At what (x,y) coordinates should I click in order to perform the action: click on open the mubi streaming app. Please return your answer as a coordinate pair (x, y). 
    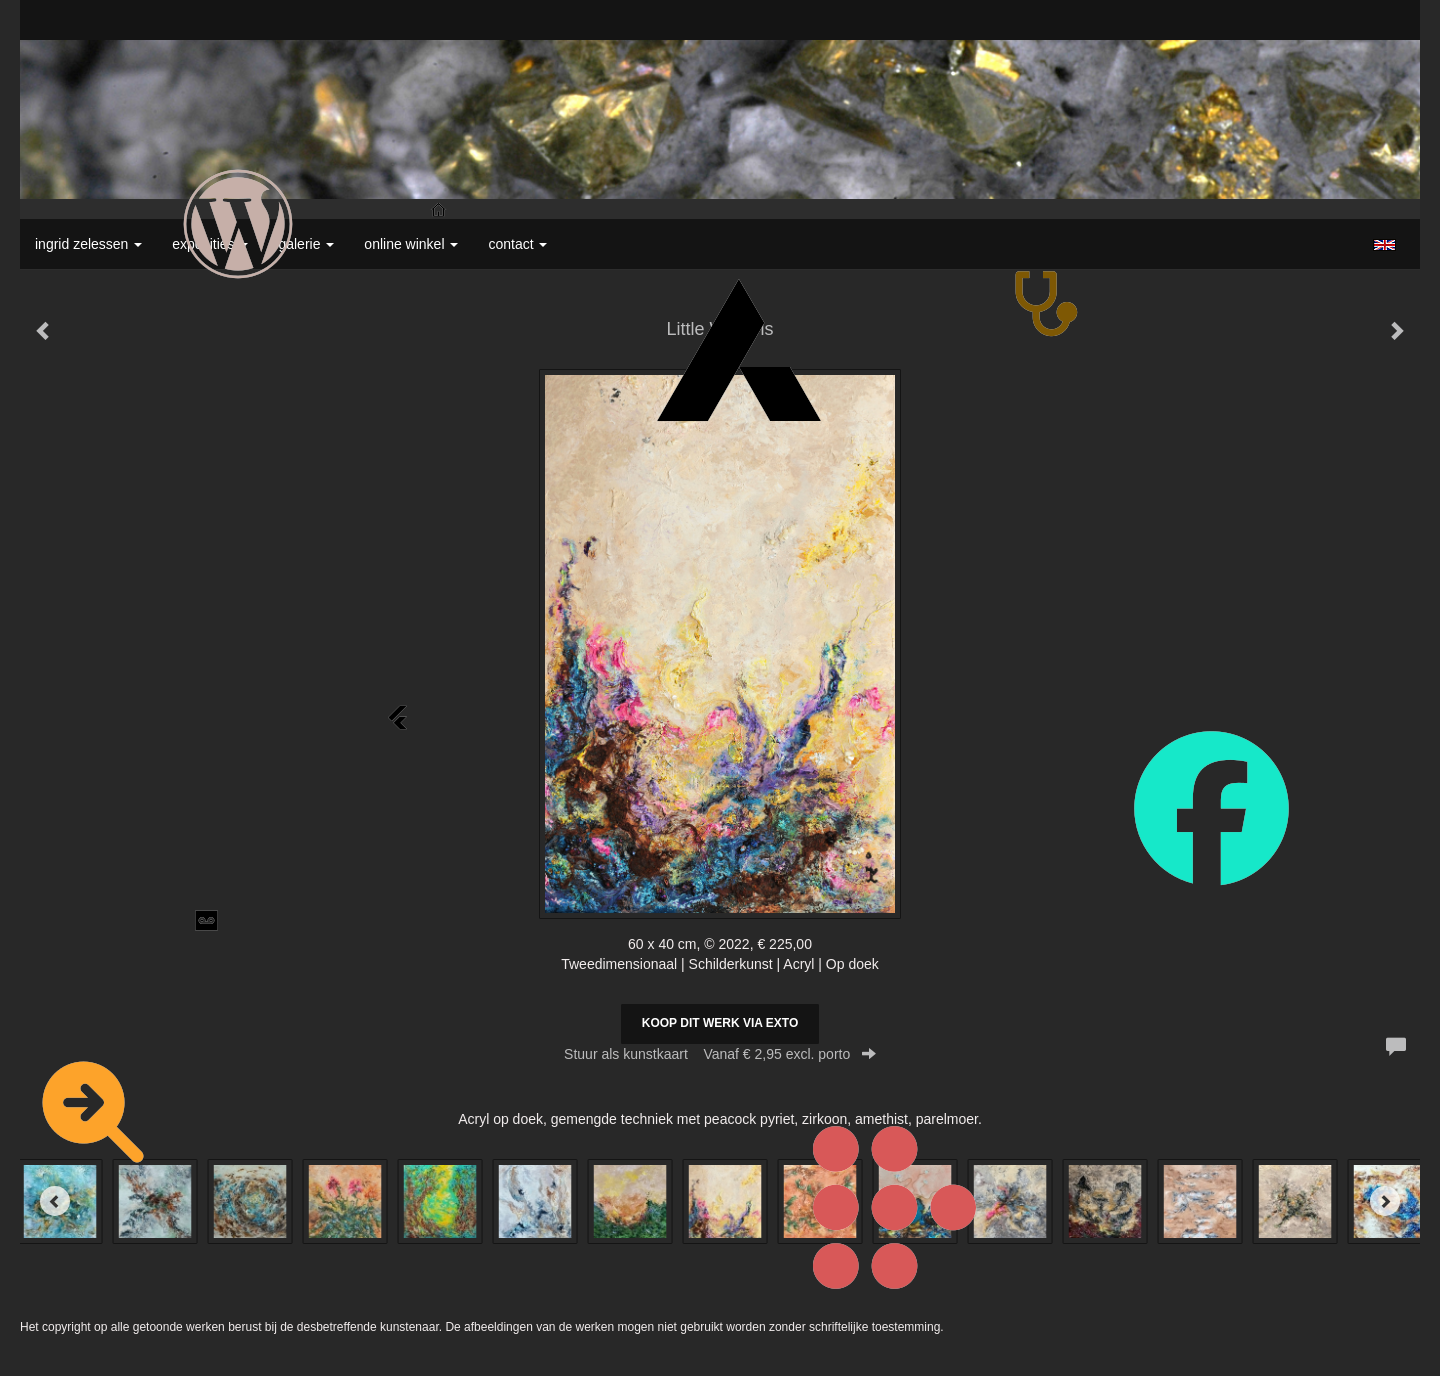
    Looking at the image, I should click on (894, 1207).